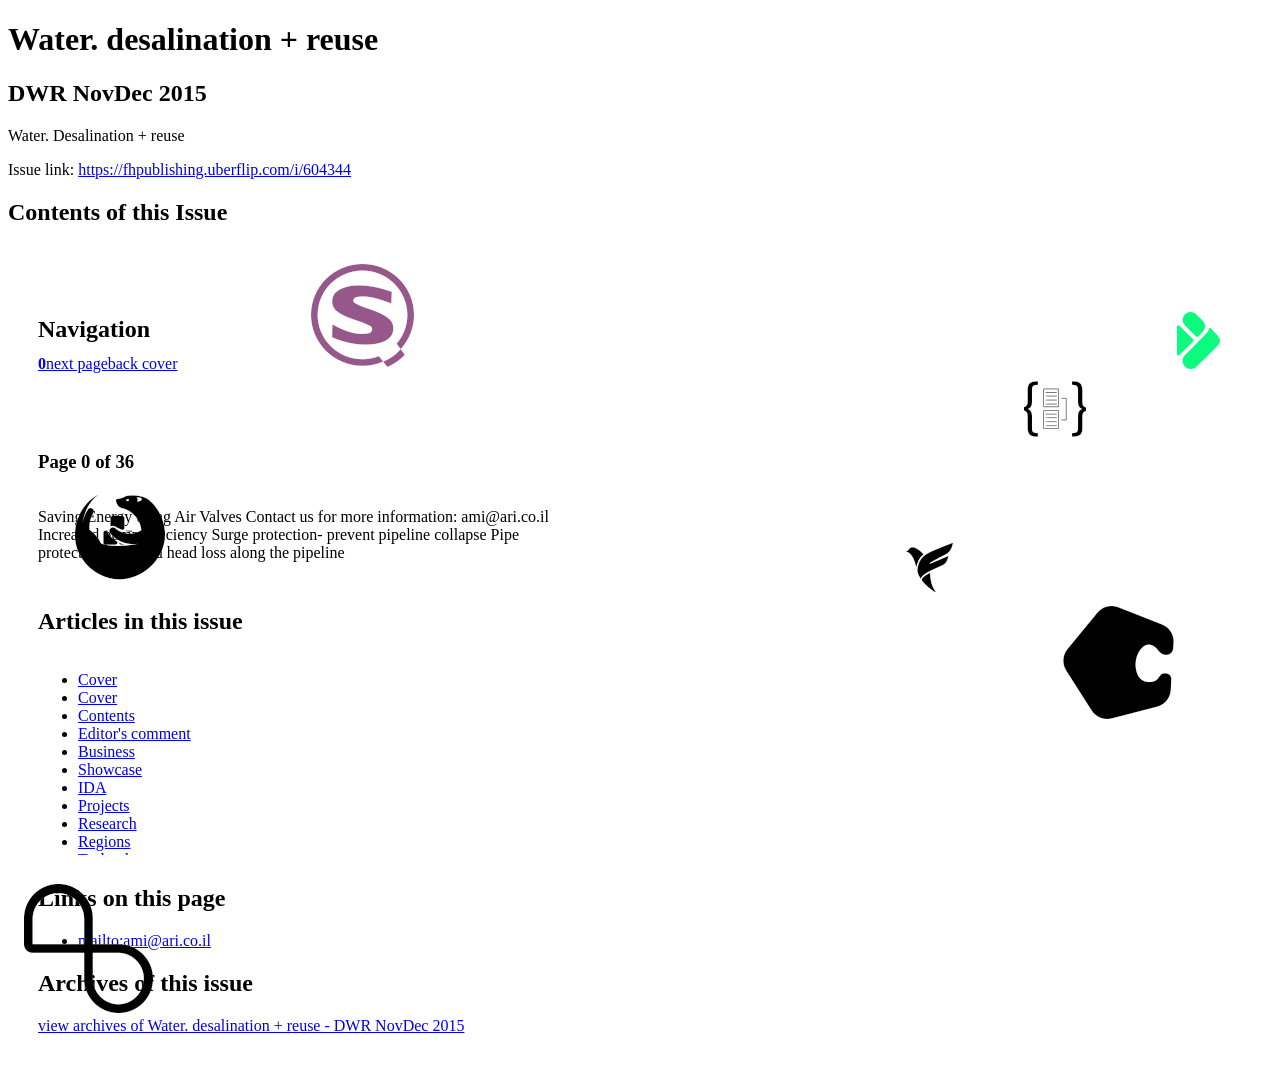  Describe the element at coordinates (1118, 662) in the screenshot. I see `open HumHub social network platform` at that location.